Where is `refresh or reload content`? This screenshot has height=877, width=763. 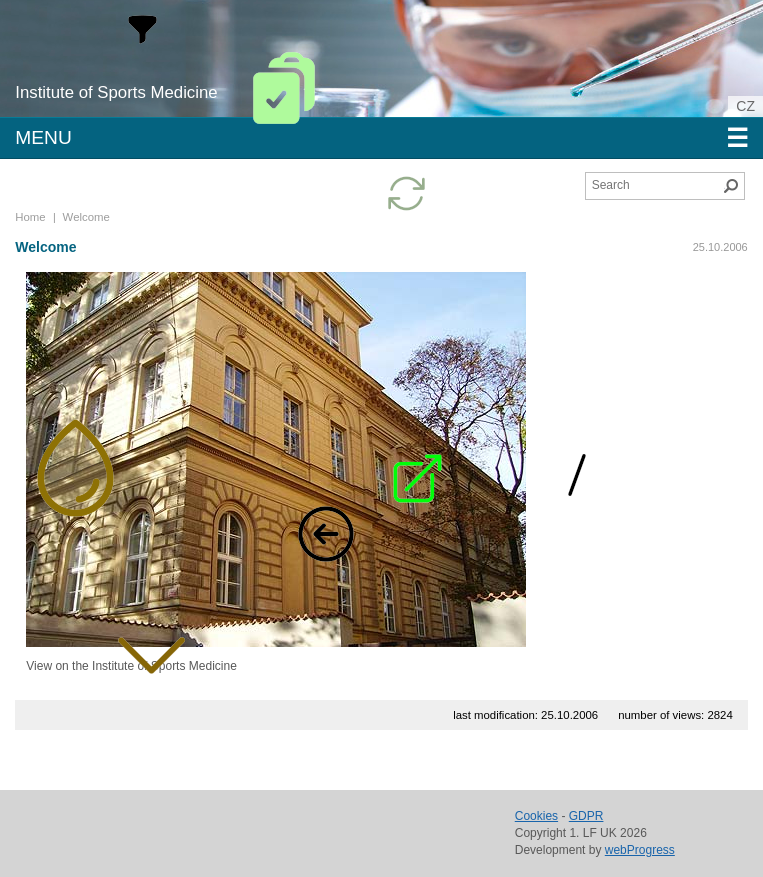
refresh or reload content is located at coordinates (406, 193).